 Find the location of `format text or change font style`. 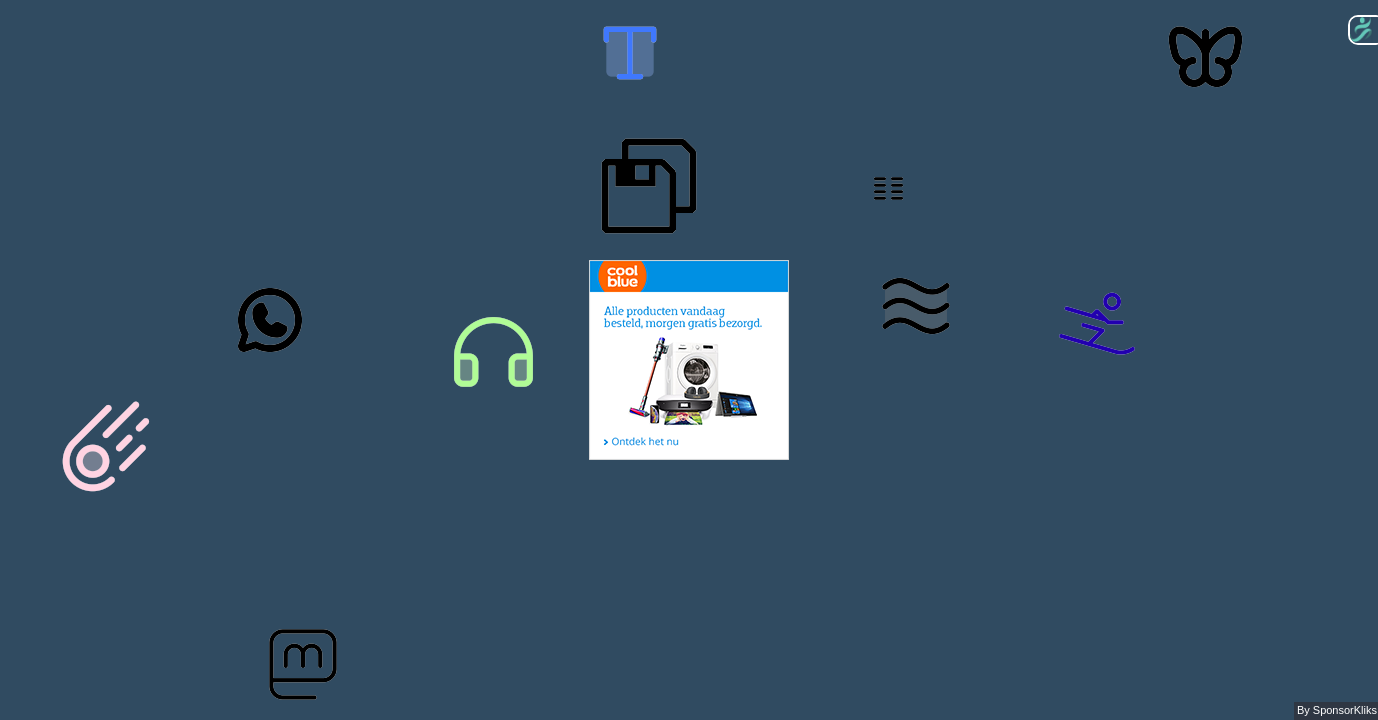

format text or change font style is located at coordinates (630, 53).